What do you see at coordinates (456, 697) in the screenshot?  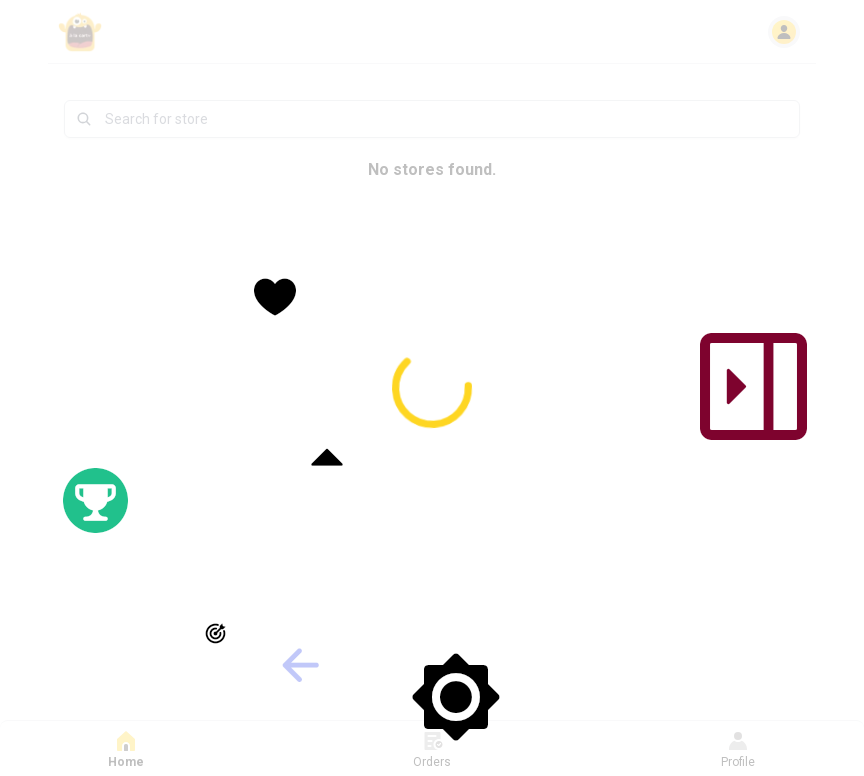 I see `adjust screen brightness settings` at bounding box center [456, 697].